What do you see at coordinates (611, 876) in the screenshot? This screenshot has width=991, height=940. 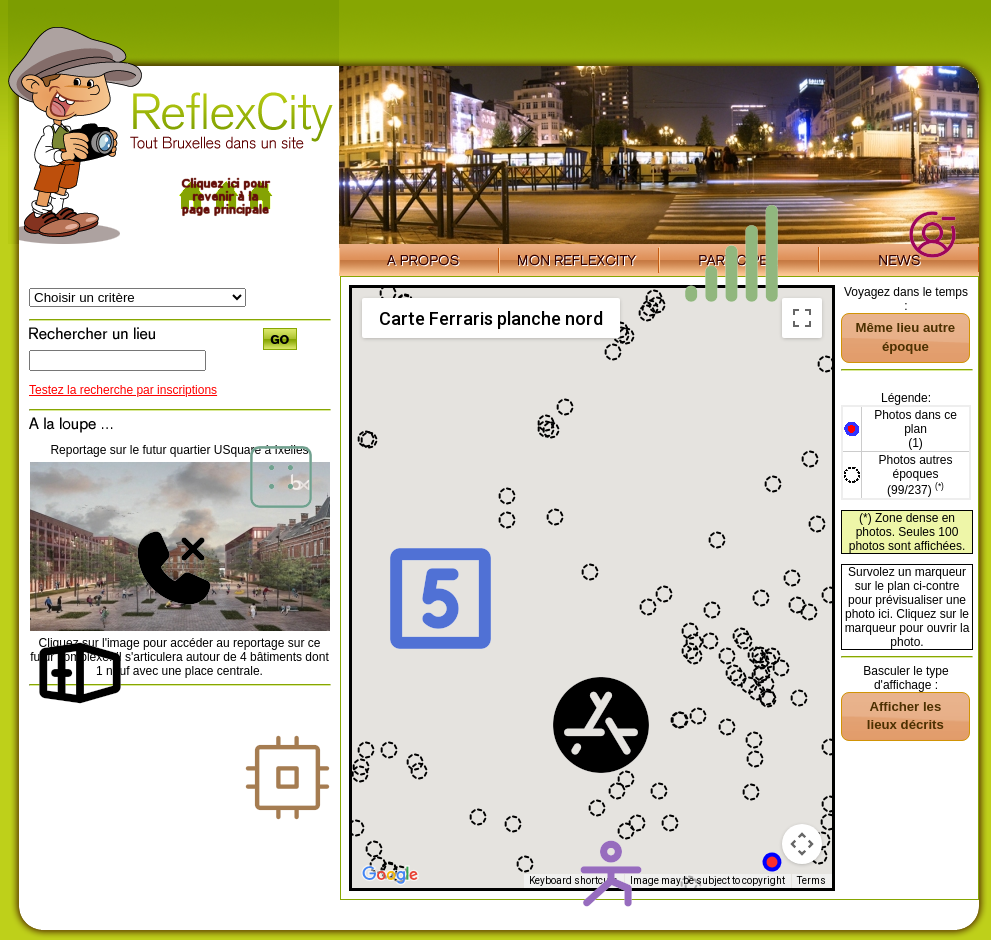 I see `access tai chi or meditation exercises` at bounding box center [611, 876].